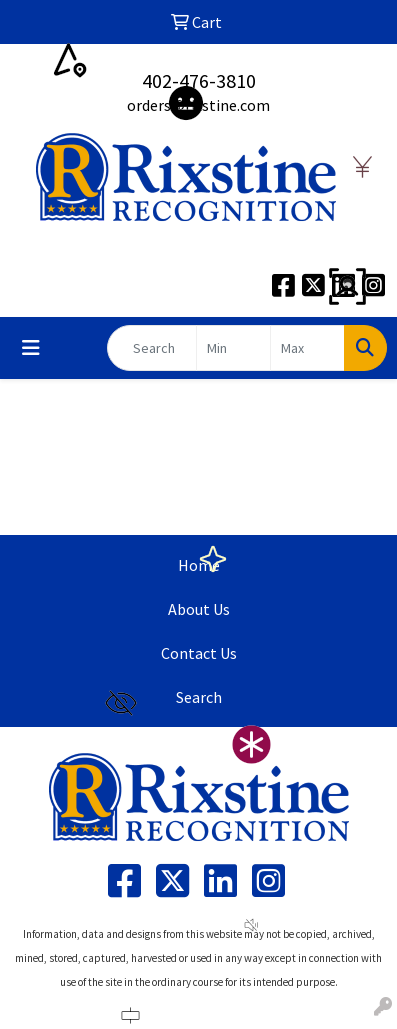 The width and height of the screenshot is (397, 1029). What do you see at coordinates (213, 559) in the screenshot?
I see `indicates a sparkle or highlight effect` at bounding box center [213, 559].